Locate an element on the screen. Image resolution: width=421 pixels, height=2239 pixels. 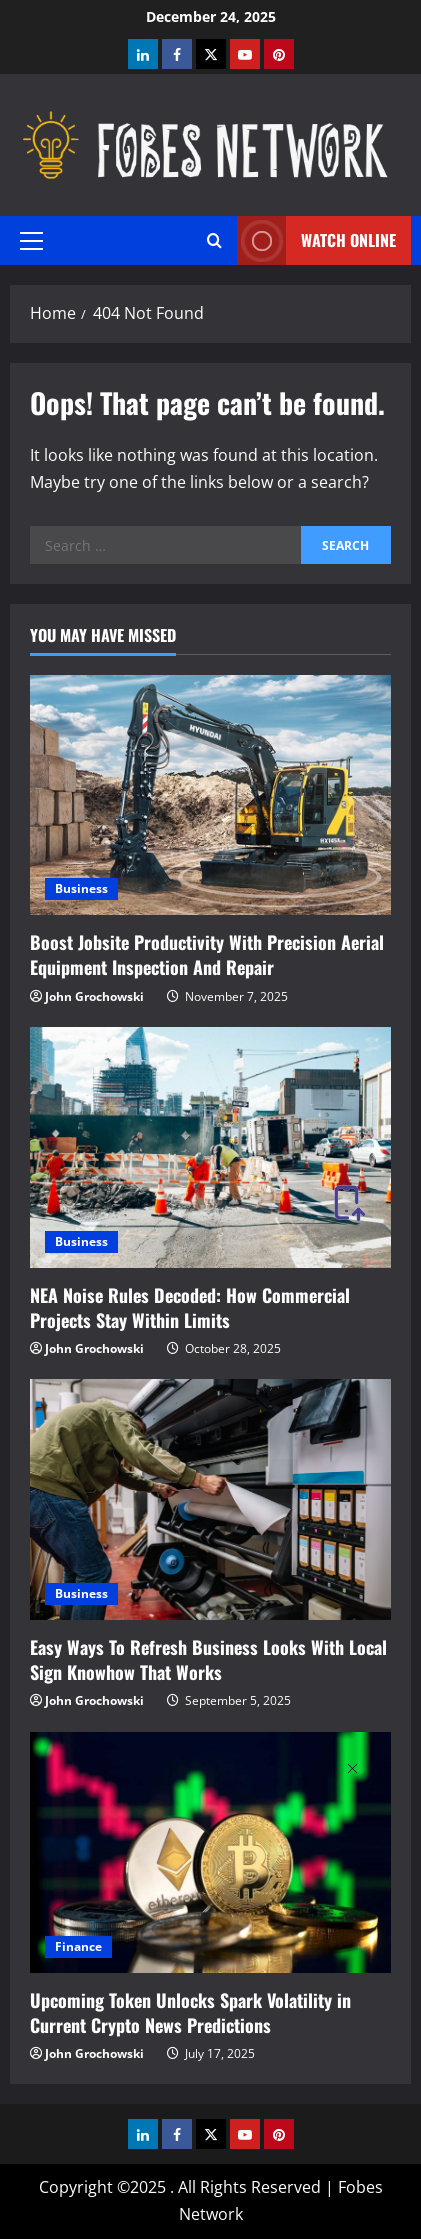
close or dismiss a dialog is located at coordinates (352, 1768).